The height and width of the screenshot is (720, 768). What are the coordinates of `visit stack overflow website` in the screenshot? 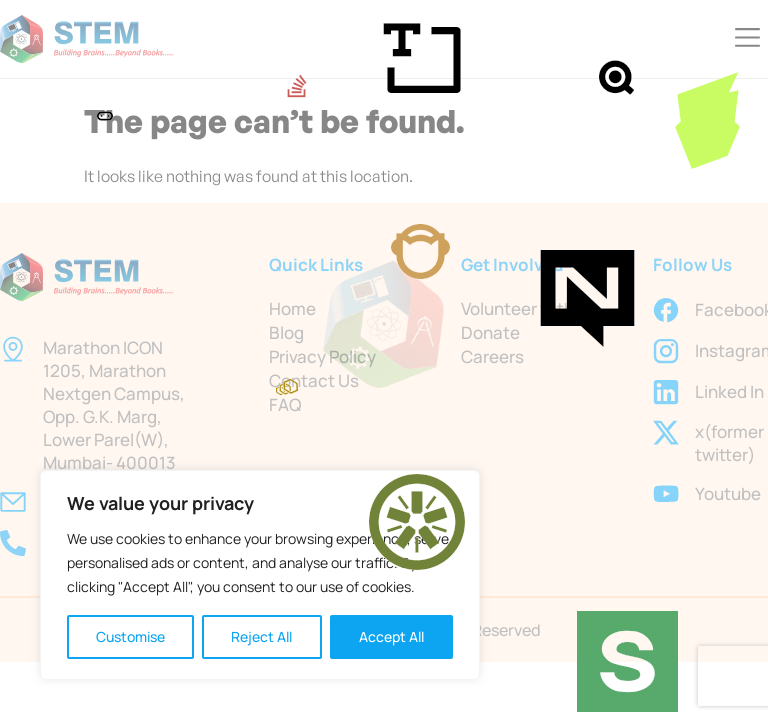 It's located at (297, 86).